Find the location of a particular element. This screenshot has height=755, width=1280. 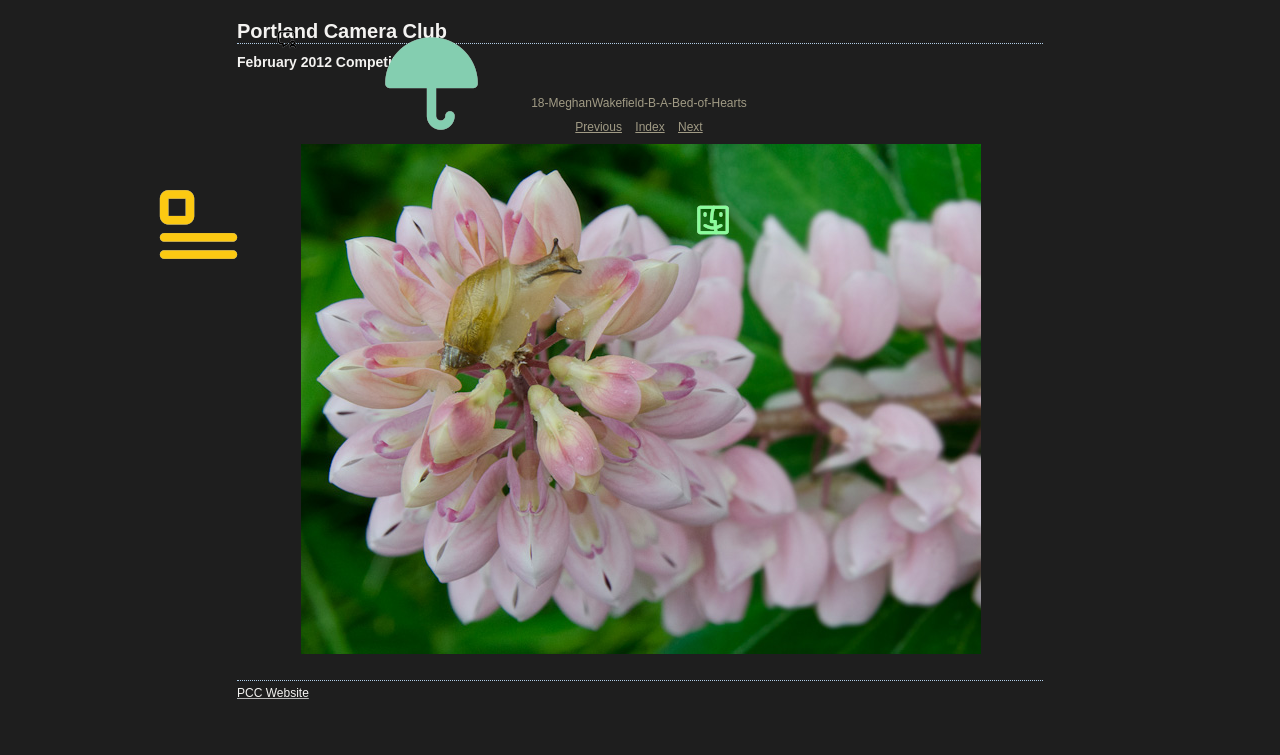

open finder app on mac is located at coordinates (713, 220).